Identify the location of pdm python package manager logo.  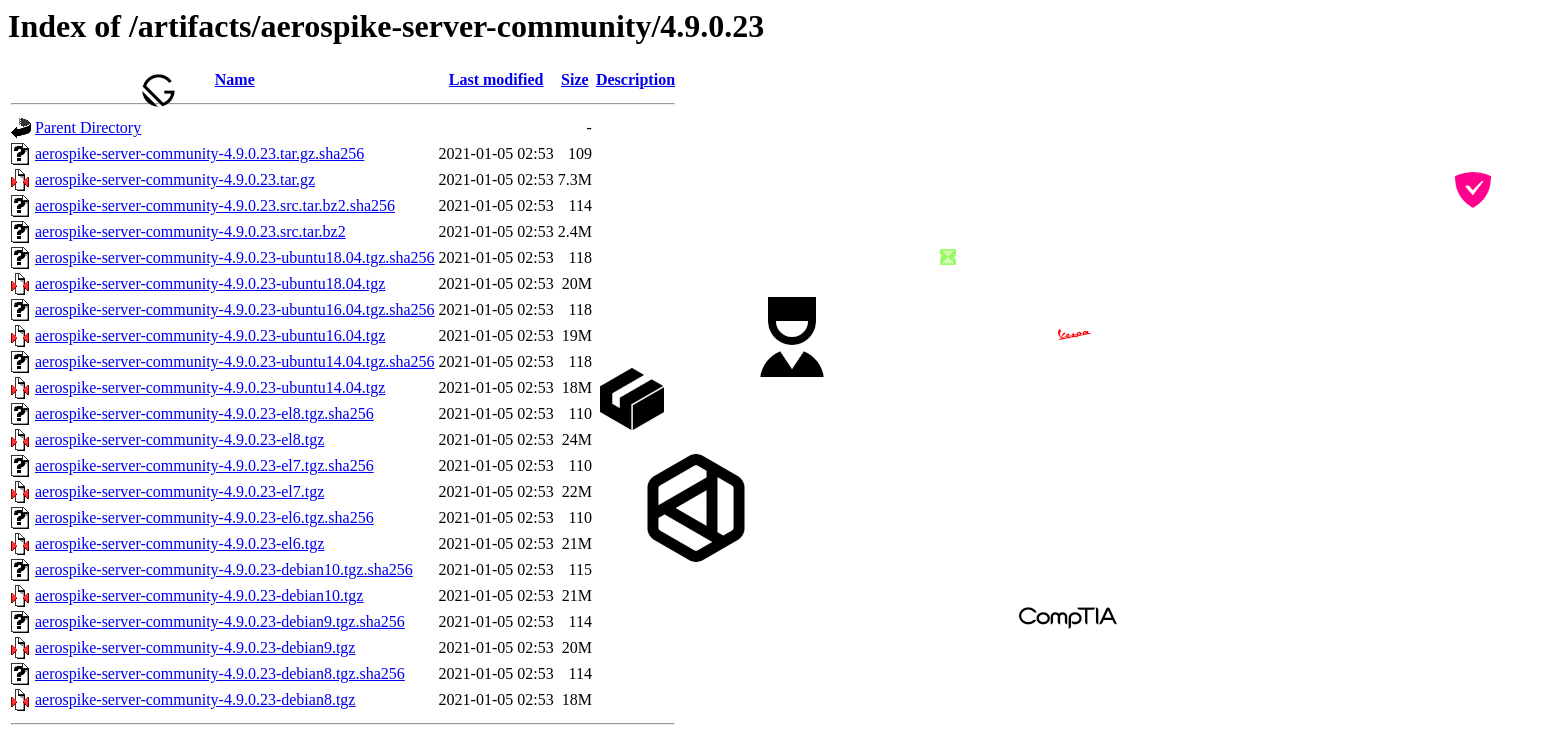
(696, 508).